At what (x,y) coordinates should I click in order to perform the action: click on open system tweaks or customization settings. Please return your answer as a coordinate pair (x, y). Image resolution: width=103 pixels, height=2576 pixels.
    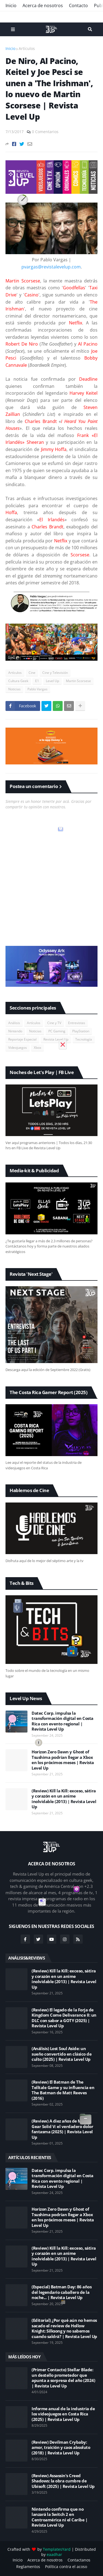
    Looking at the image, I should click on (42, 1902).